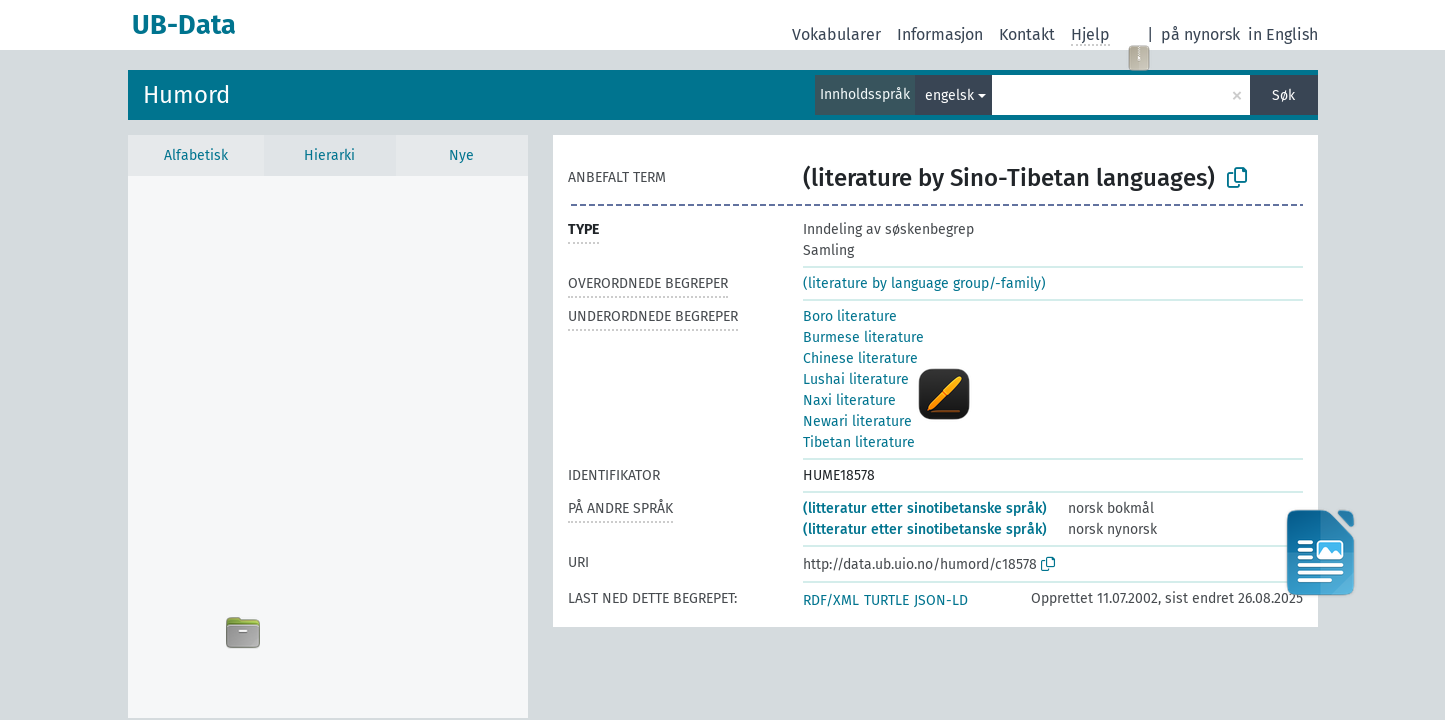  Describe the element at coordinates (1320, 552) in the screenshot. I see `open libreoffice writer application` at that location.